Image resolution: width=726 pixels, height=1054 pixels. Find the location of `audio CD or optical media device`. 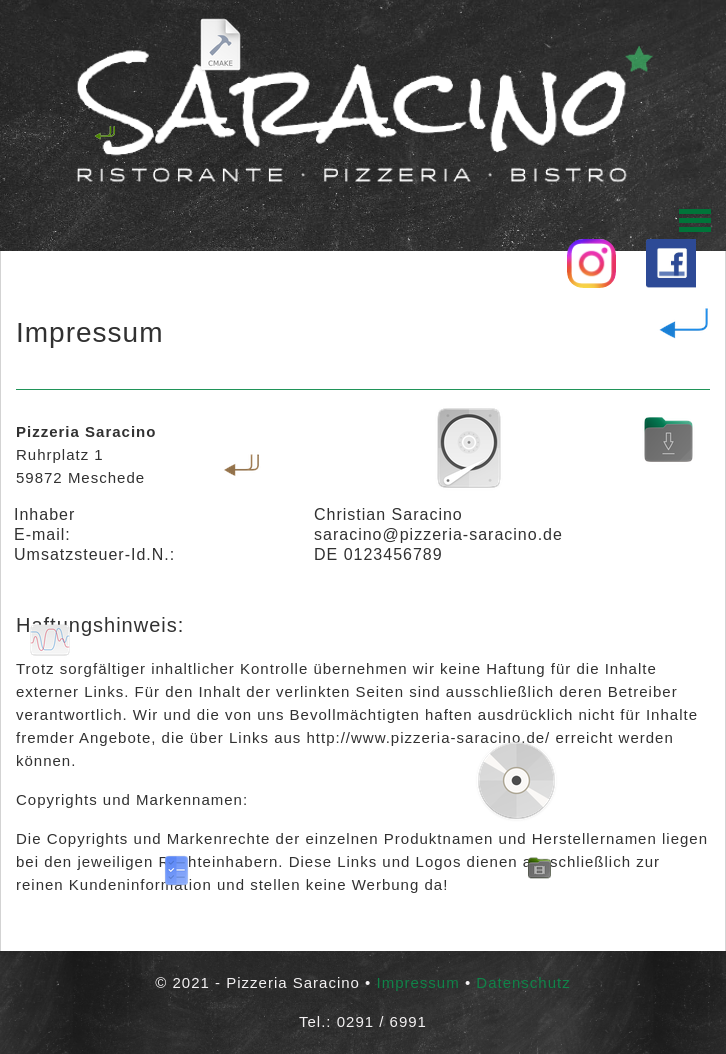

audio CD or optical media device is located at coordinates (516, 780).